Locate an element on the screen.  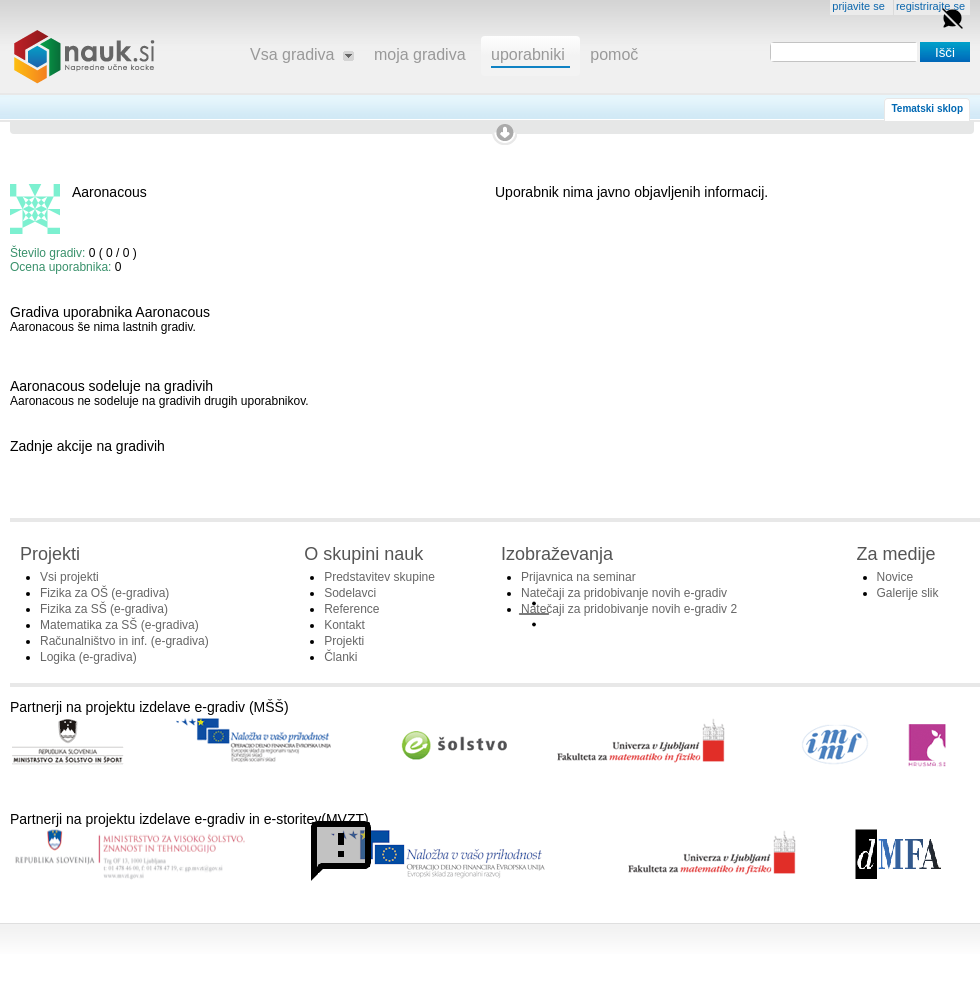
perform division operation is located at coordinates (534, 614).